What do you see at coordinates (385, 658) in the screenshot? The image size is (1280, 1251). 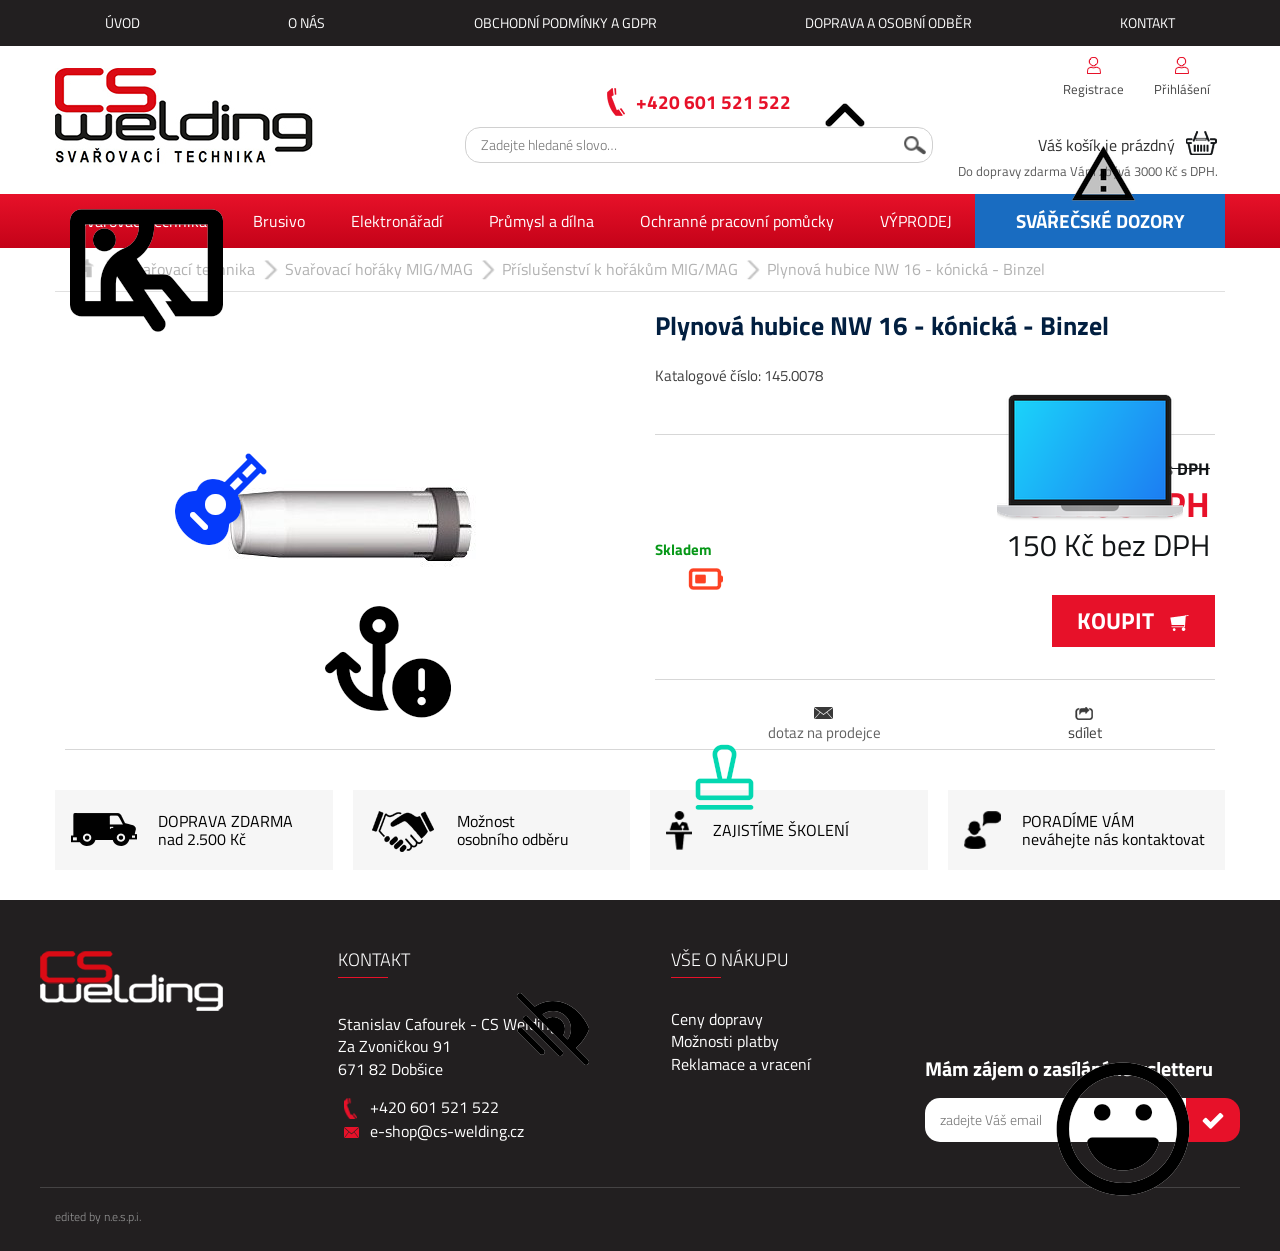 I see `anchor point warning or error` at bounding box center [385, 658].